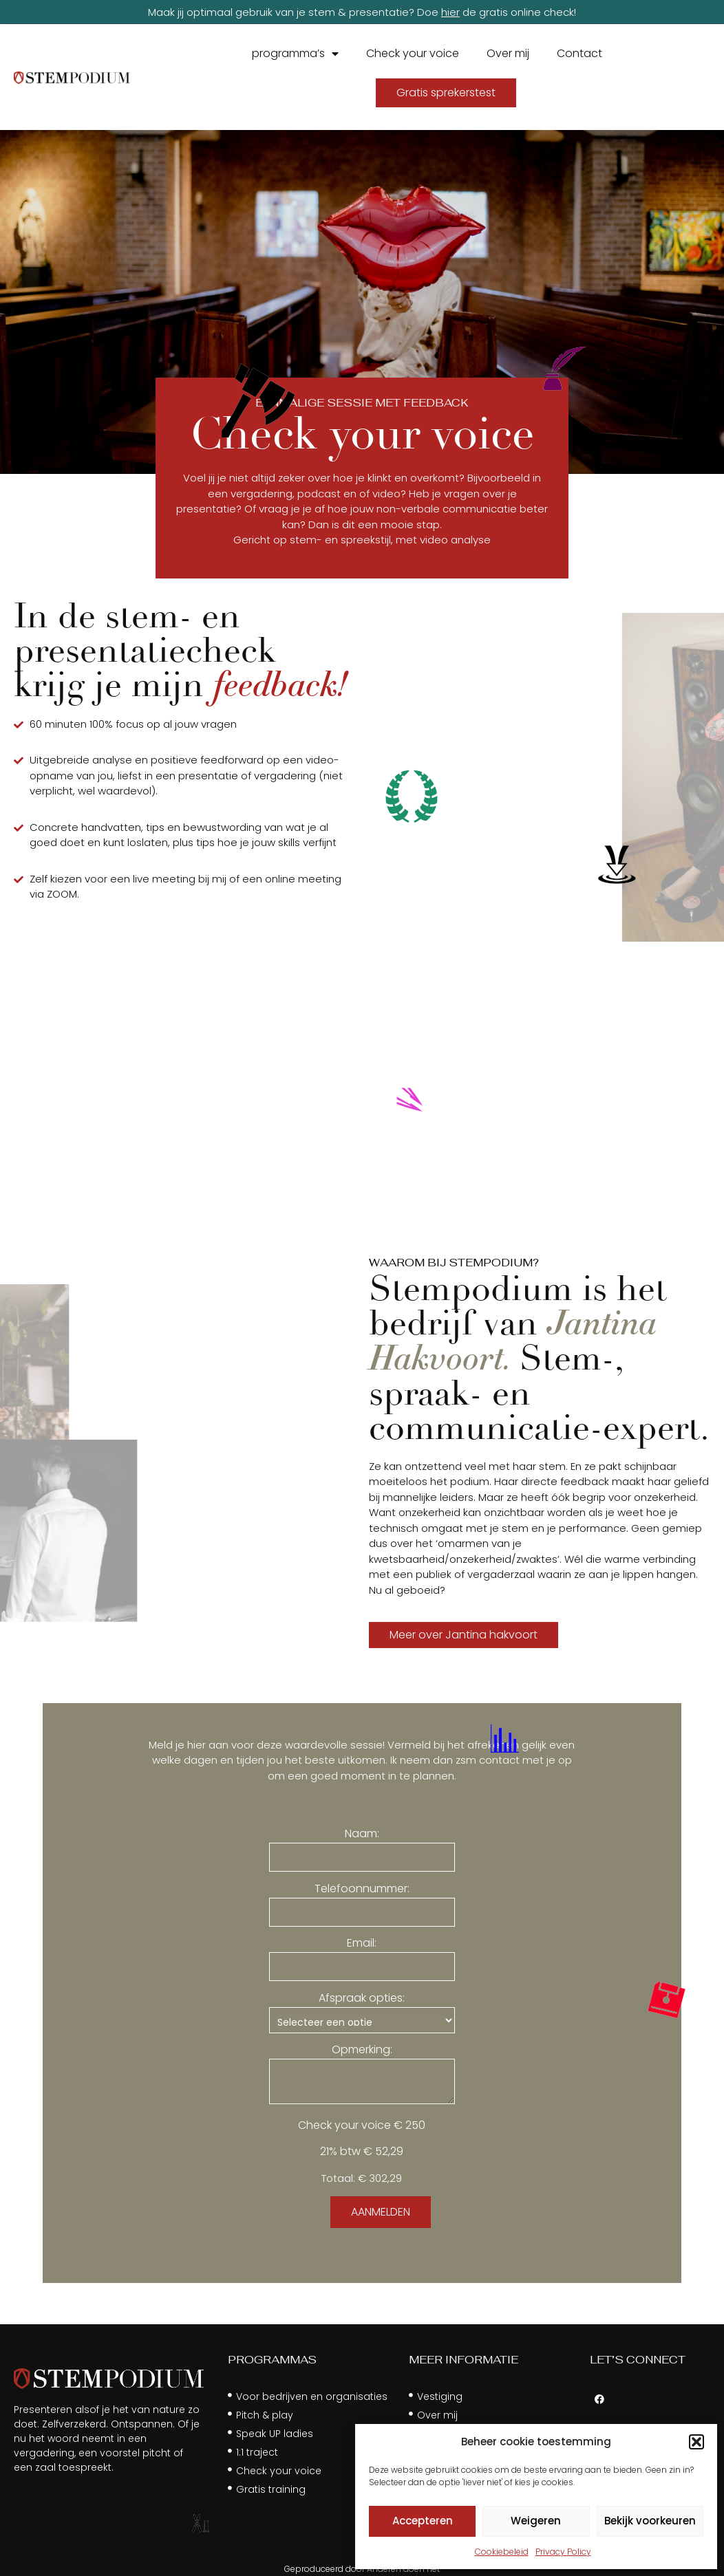  Describe the element at coordinates (666, 2000) in the screenshot. I see `save your current progress` at that location.